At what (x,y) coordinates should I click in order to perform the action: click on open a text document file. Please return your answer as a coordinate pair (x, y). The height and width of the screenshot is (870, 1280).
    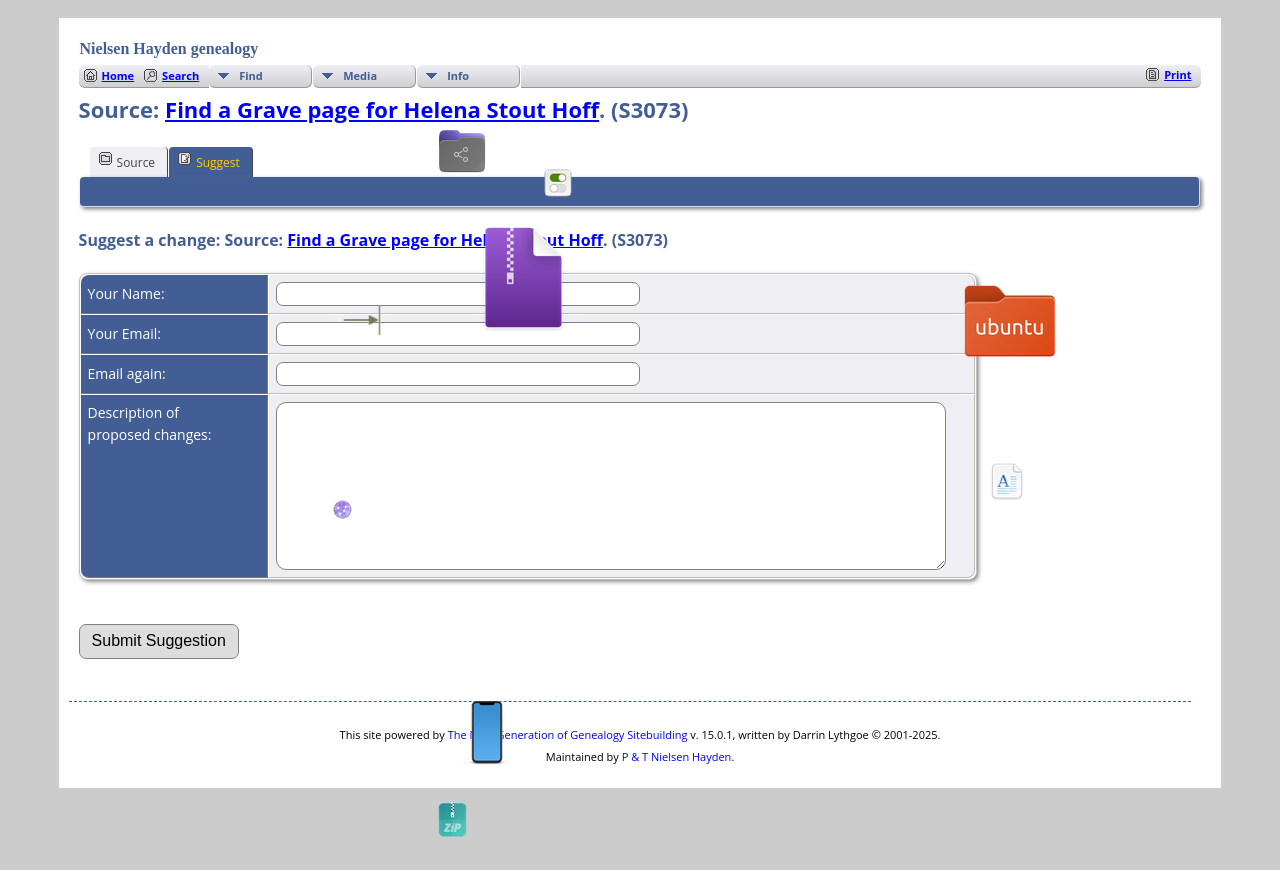
    Looking at the image, I should click on (1007, 481).